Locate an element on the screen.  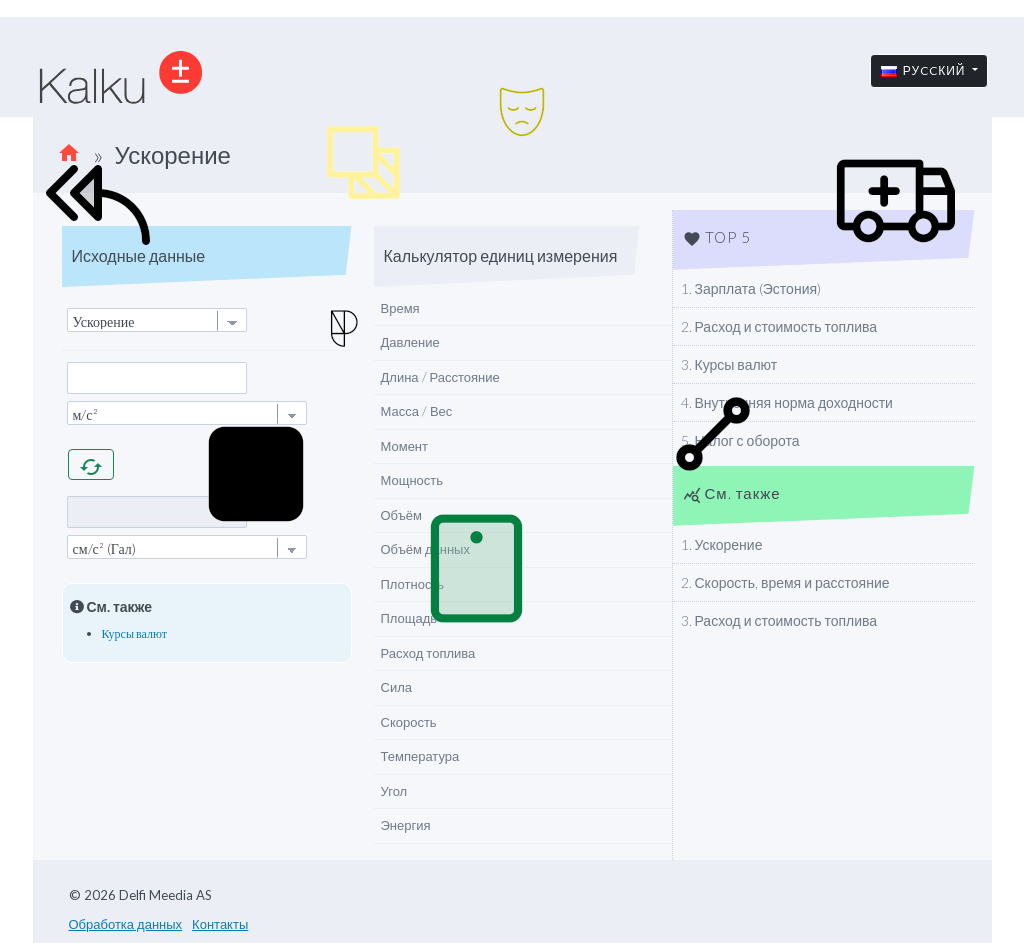
draw a line between two points is located at coordinates (713, 434).